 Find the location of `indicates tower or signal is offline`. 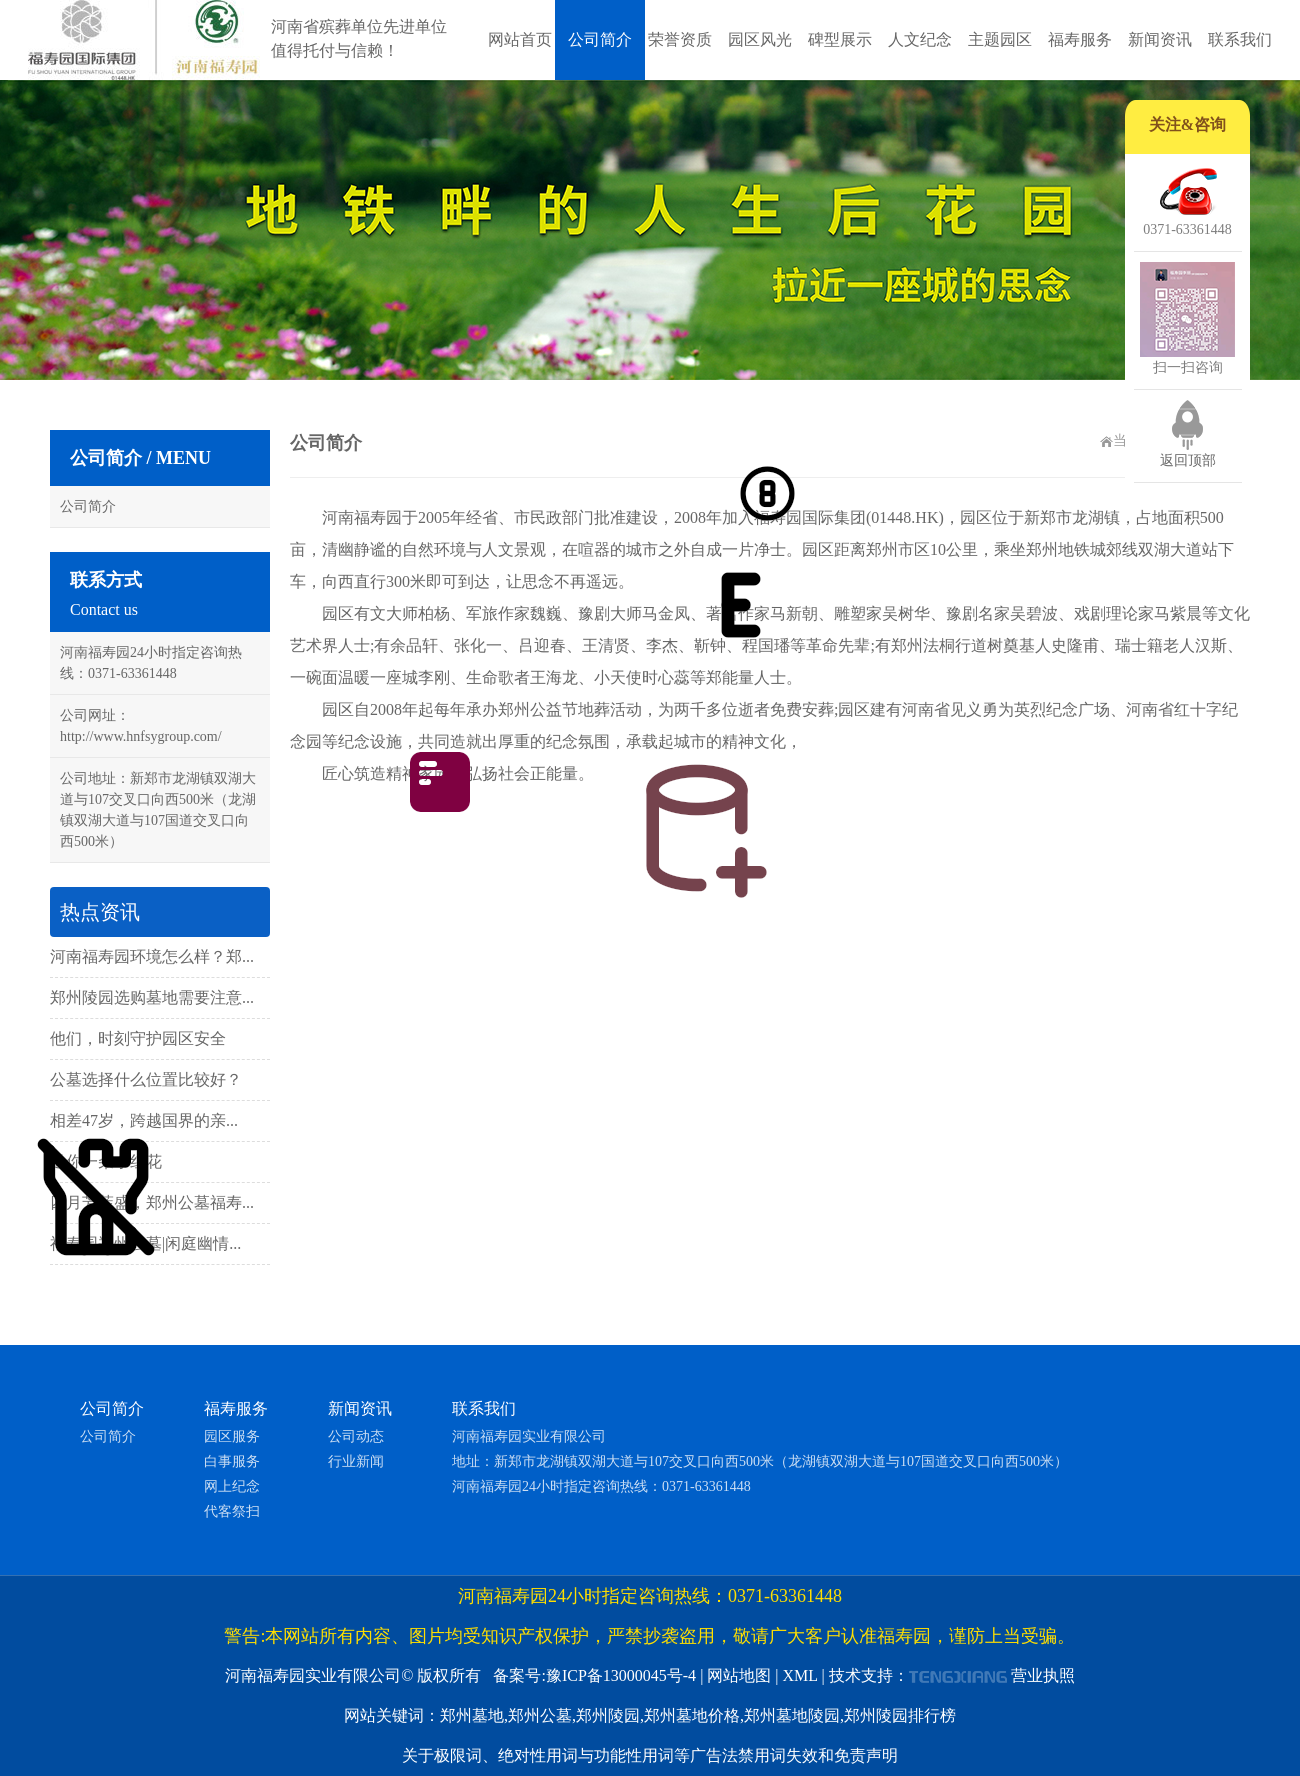

indicates tower or signal is offline is located at coordinates (96, 1197).